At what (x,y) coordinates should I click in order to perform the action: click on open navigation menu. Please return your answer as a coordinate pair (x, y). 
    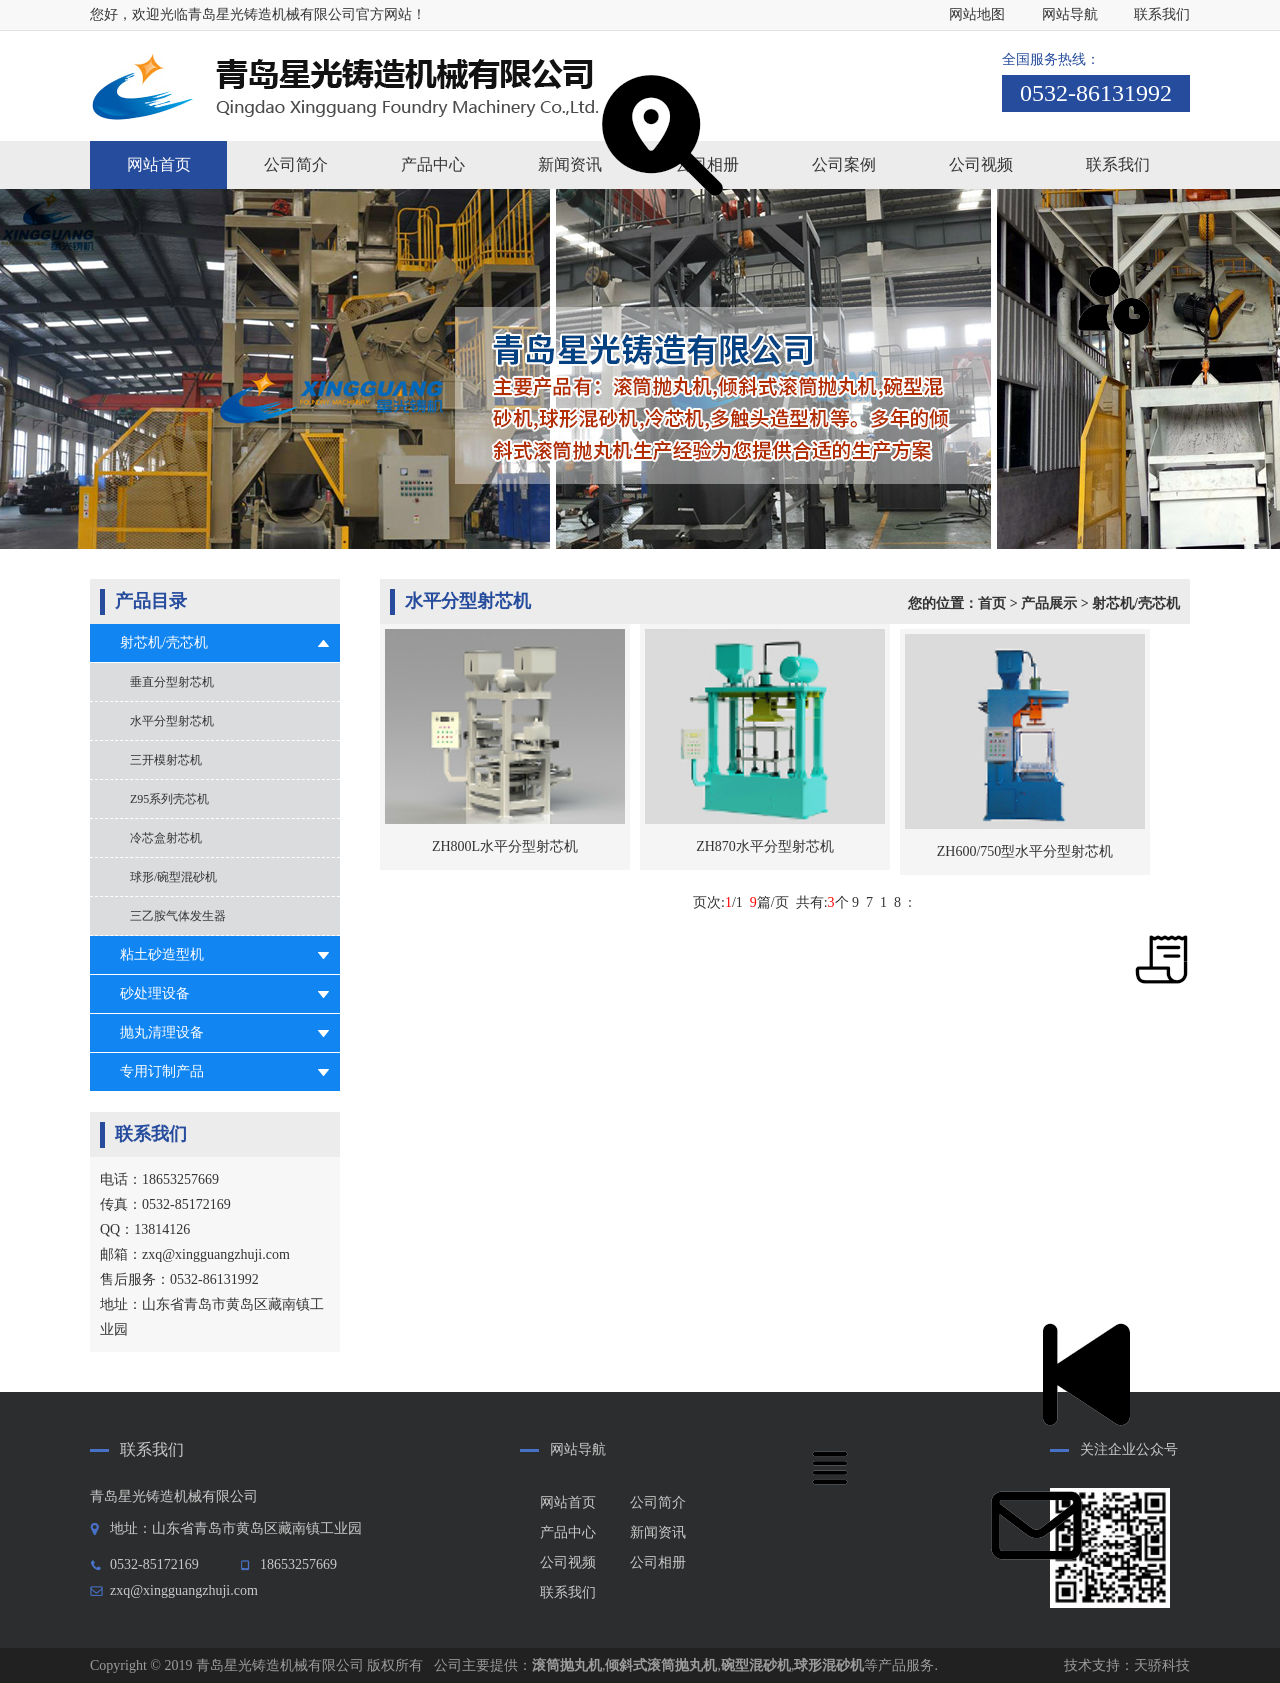
    Looking at the image, I should click on (830, 1468).